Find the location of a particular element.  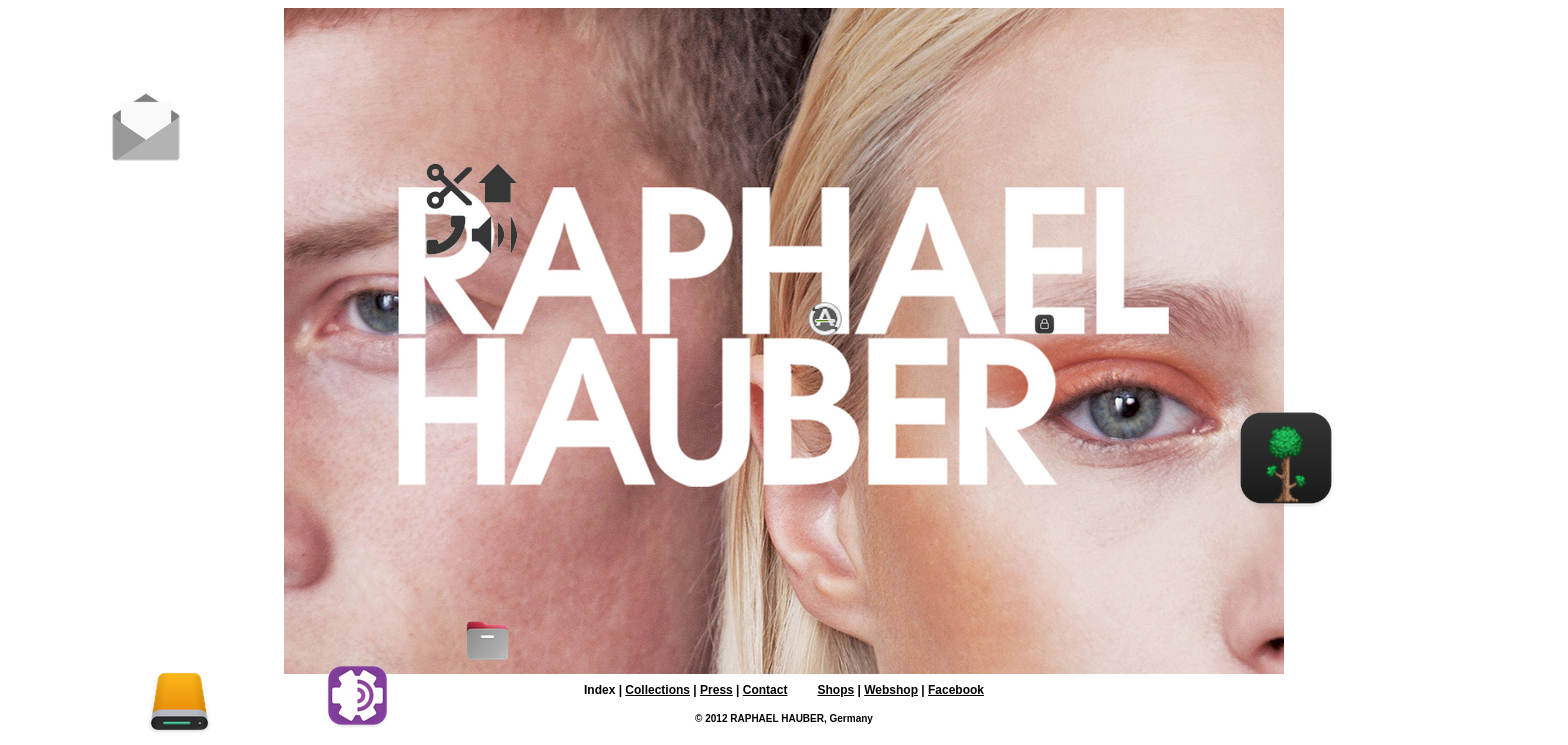

external USB hard drive connected is located at coordinates (179, 701).